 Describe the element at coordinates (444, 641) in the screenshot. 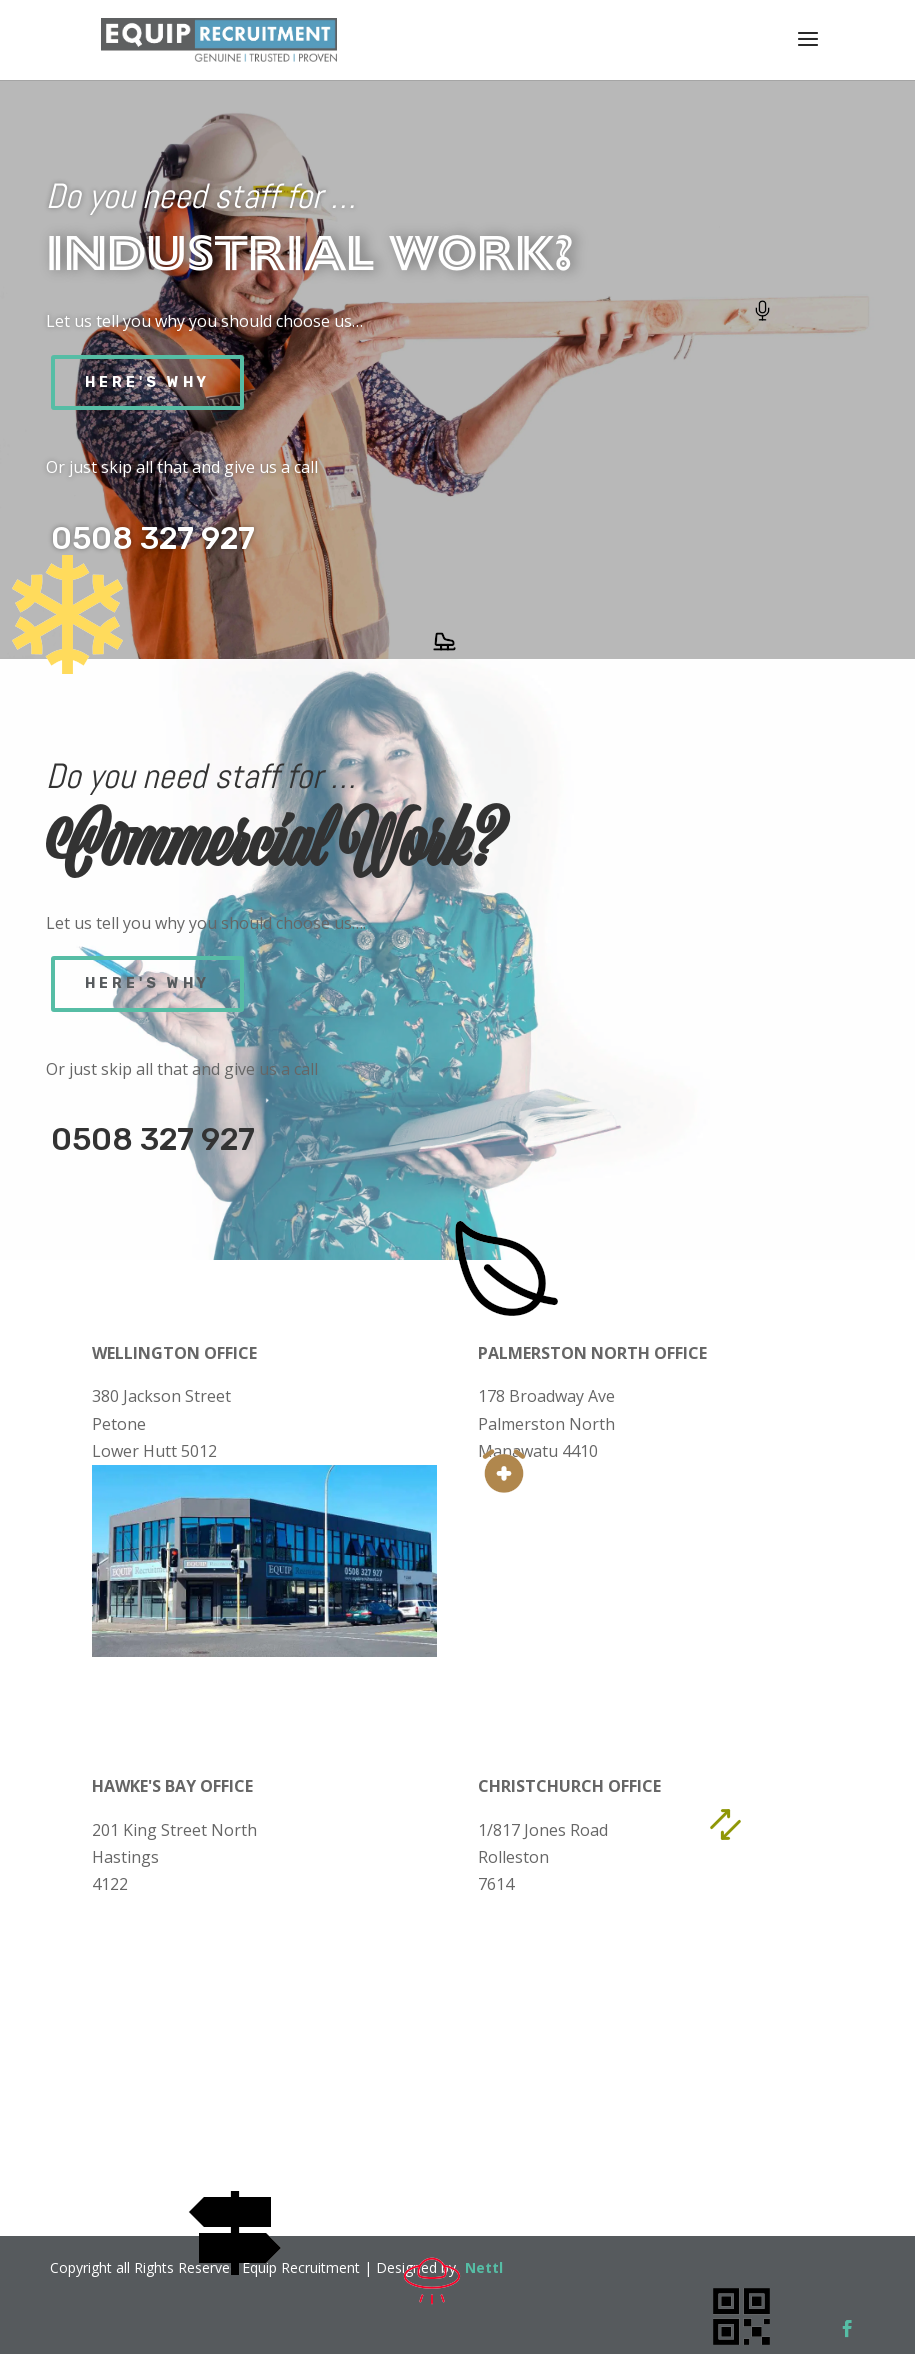

I see `view ice skating activities or rinks` at that location.